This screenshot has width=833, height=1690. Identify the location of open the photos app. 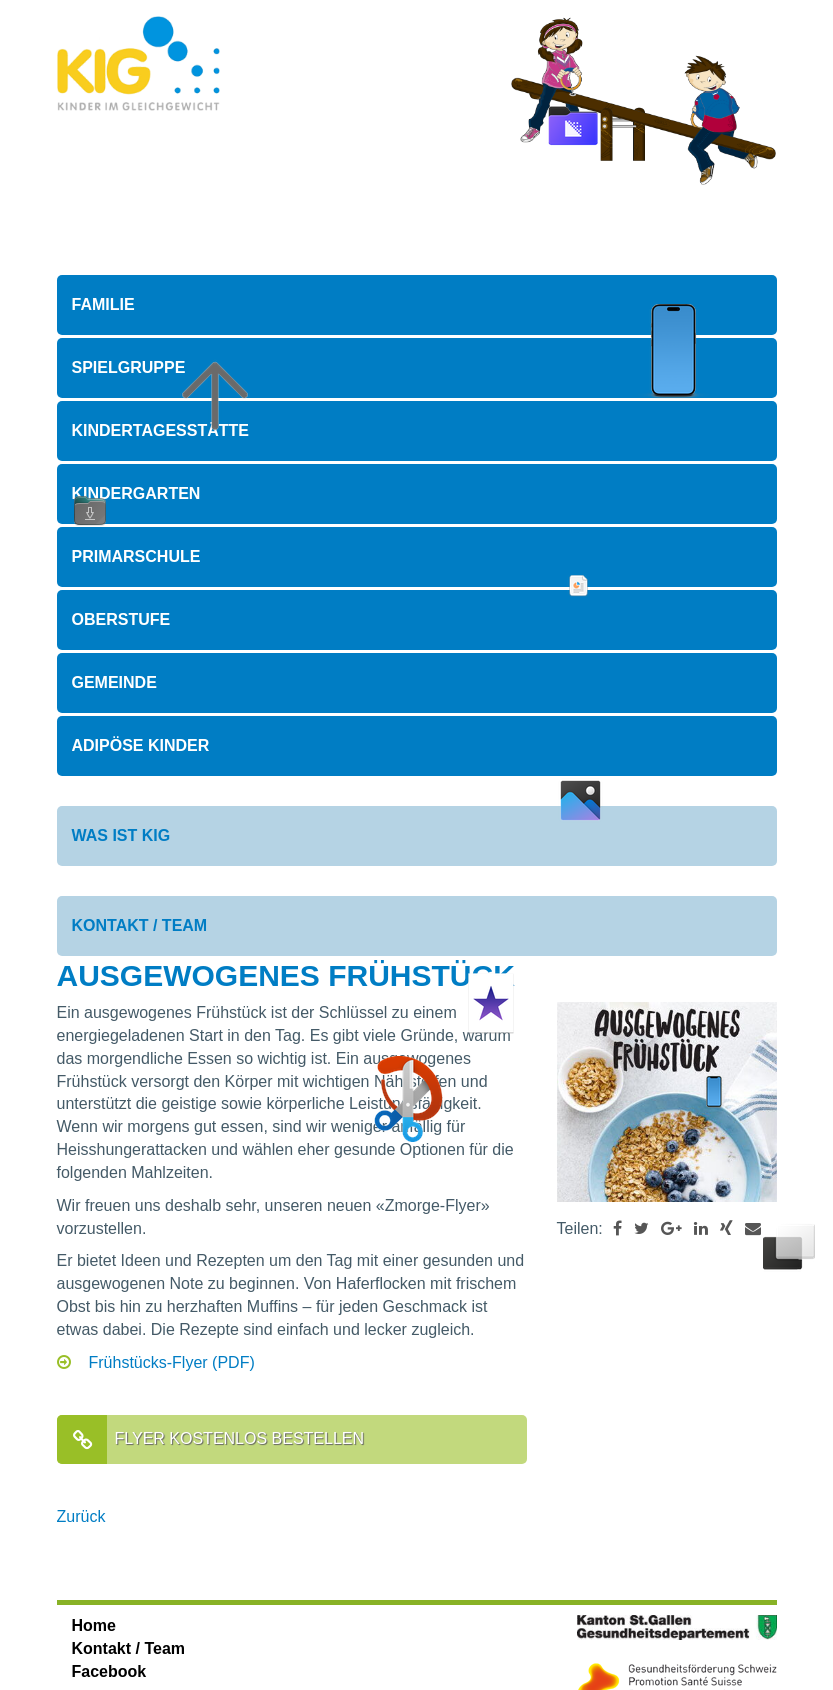
(580, 800).